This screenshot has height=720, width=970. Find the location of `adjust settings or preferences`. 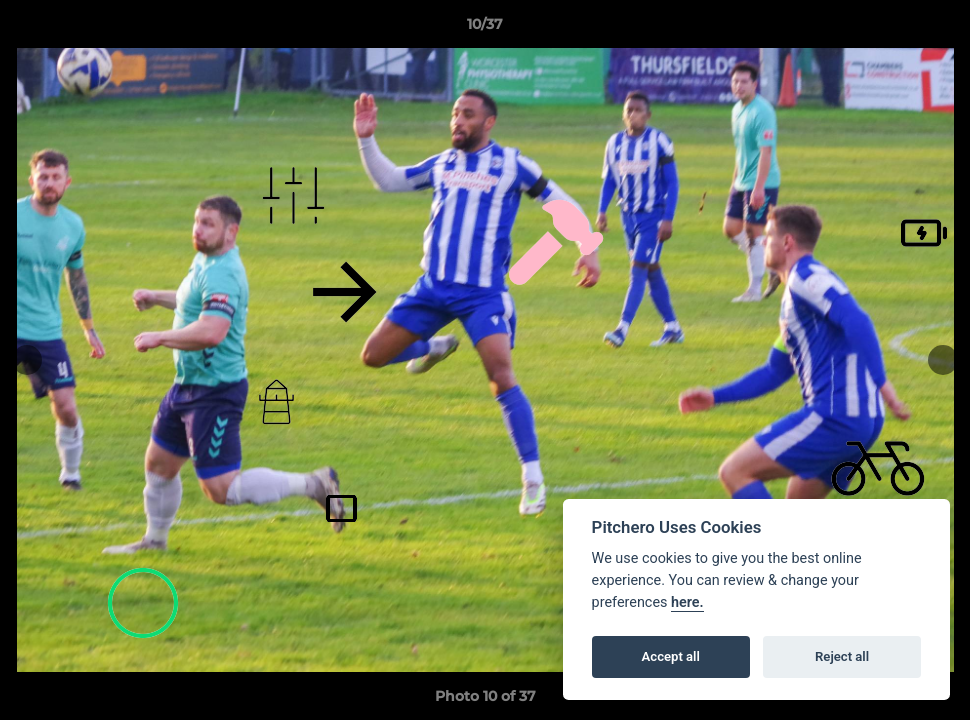

adjust settings or preferences is located at coordinates (293, 195).